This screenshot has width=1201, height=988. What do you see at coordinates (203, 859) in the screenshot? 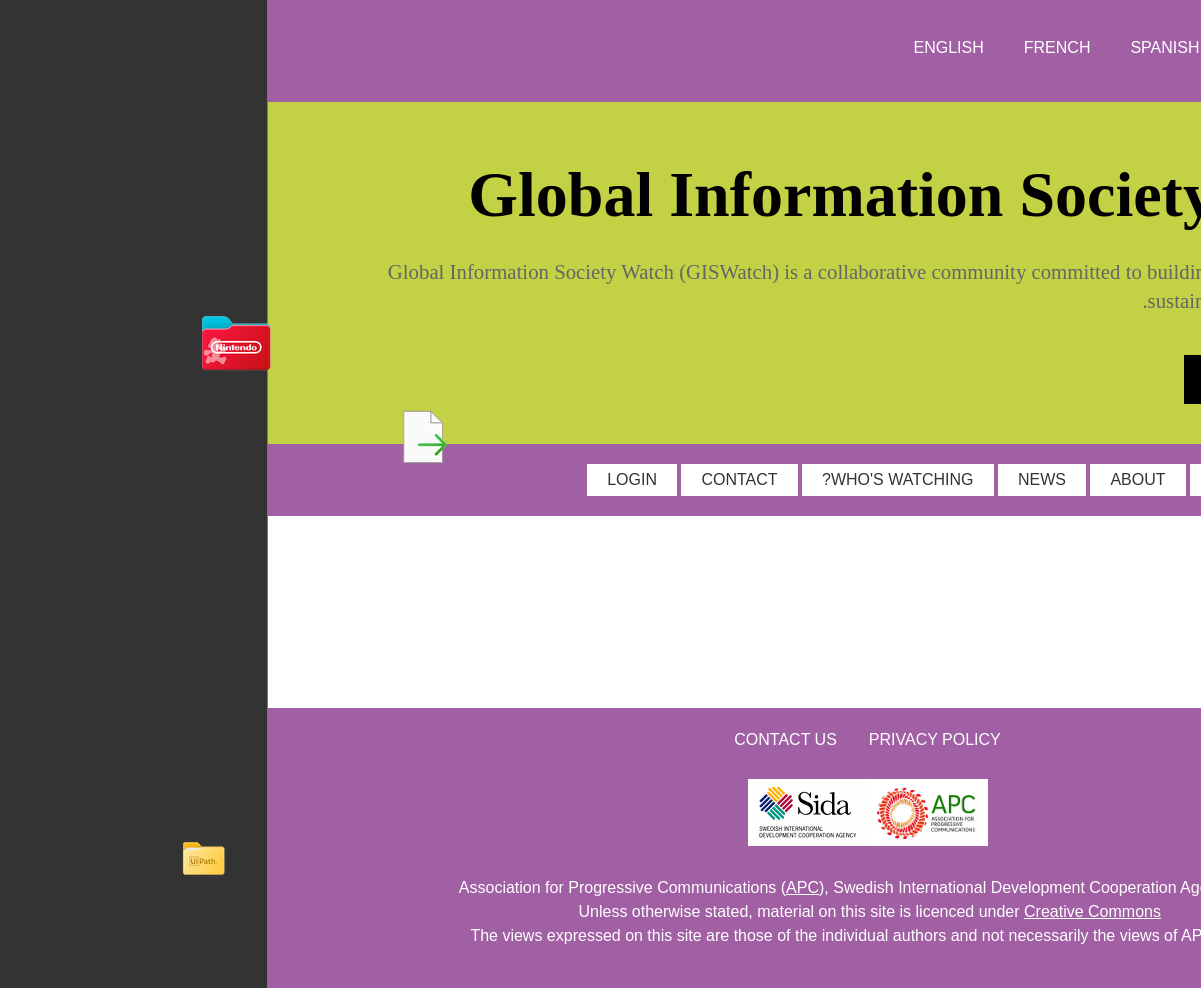
I see `open folder containing UiPath automation projects` at bounding box center [203, 859].